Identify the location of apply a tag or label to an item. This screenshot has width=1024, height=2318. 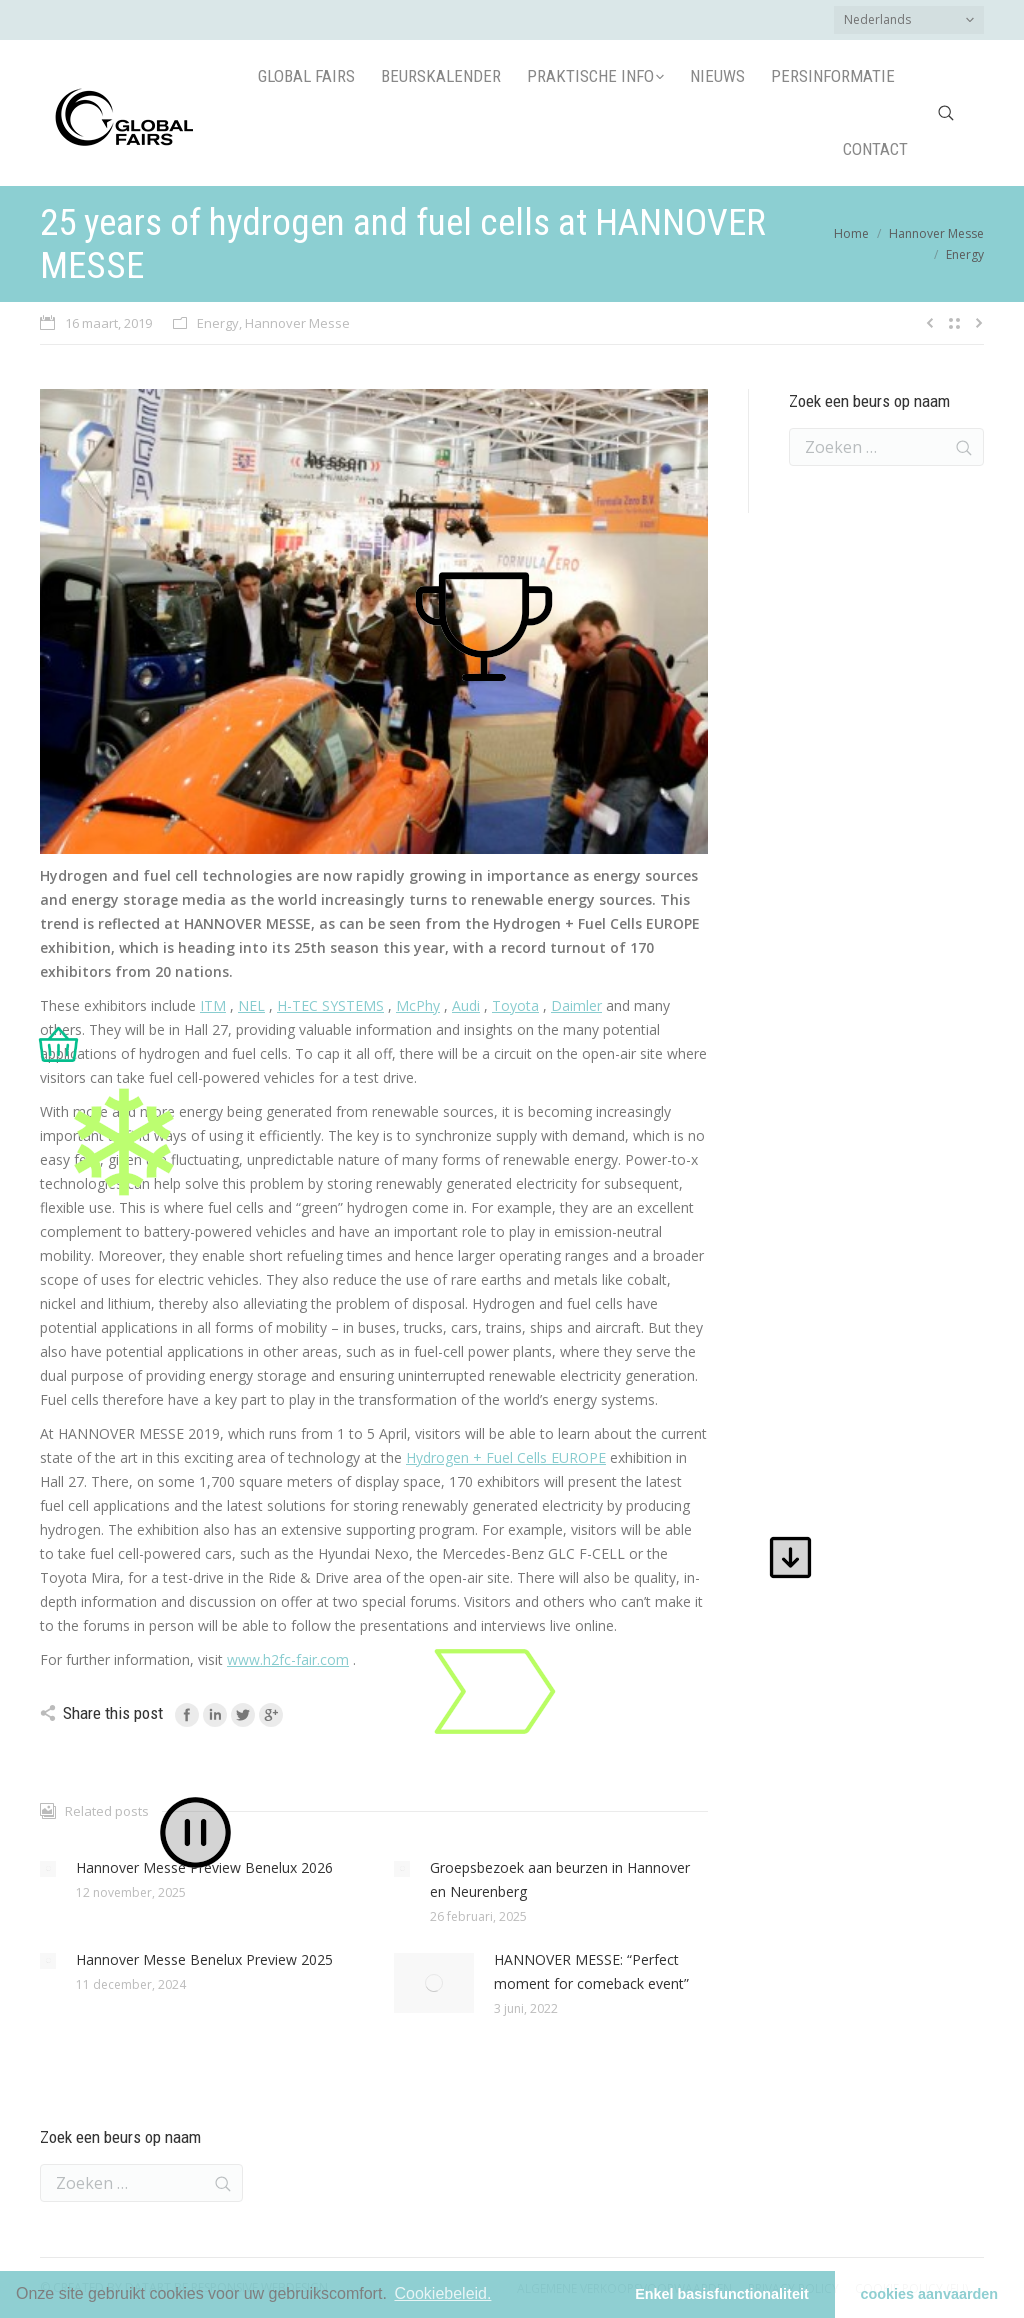
(490, 1691).